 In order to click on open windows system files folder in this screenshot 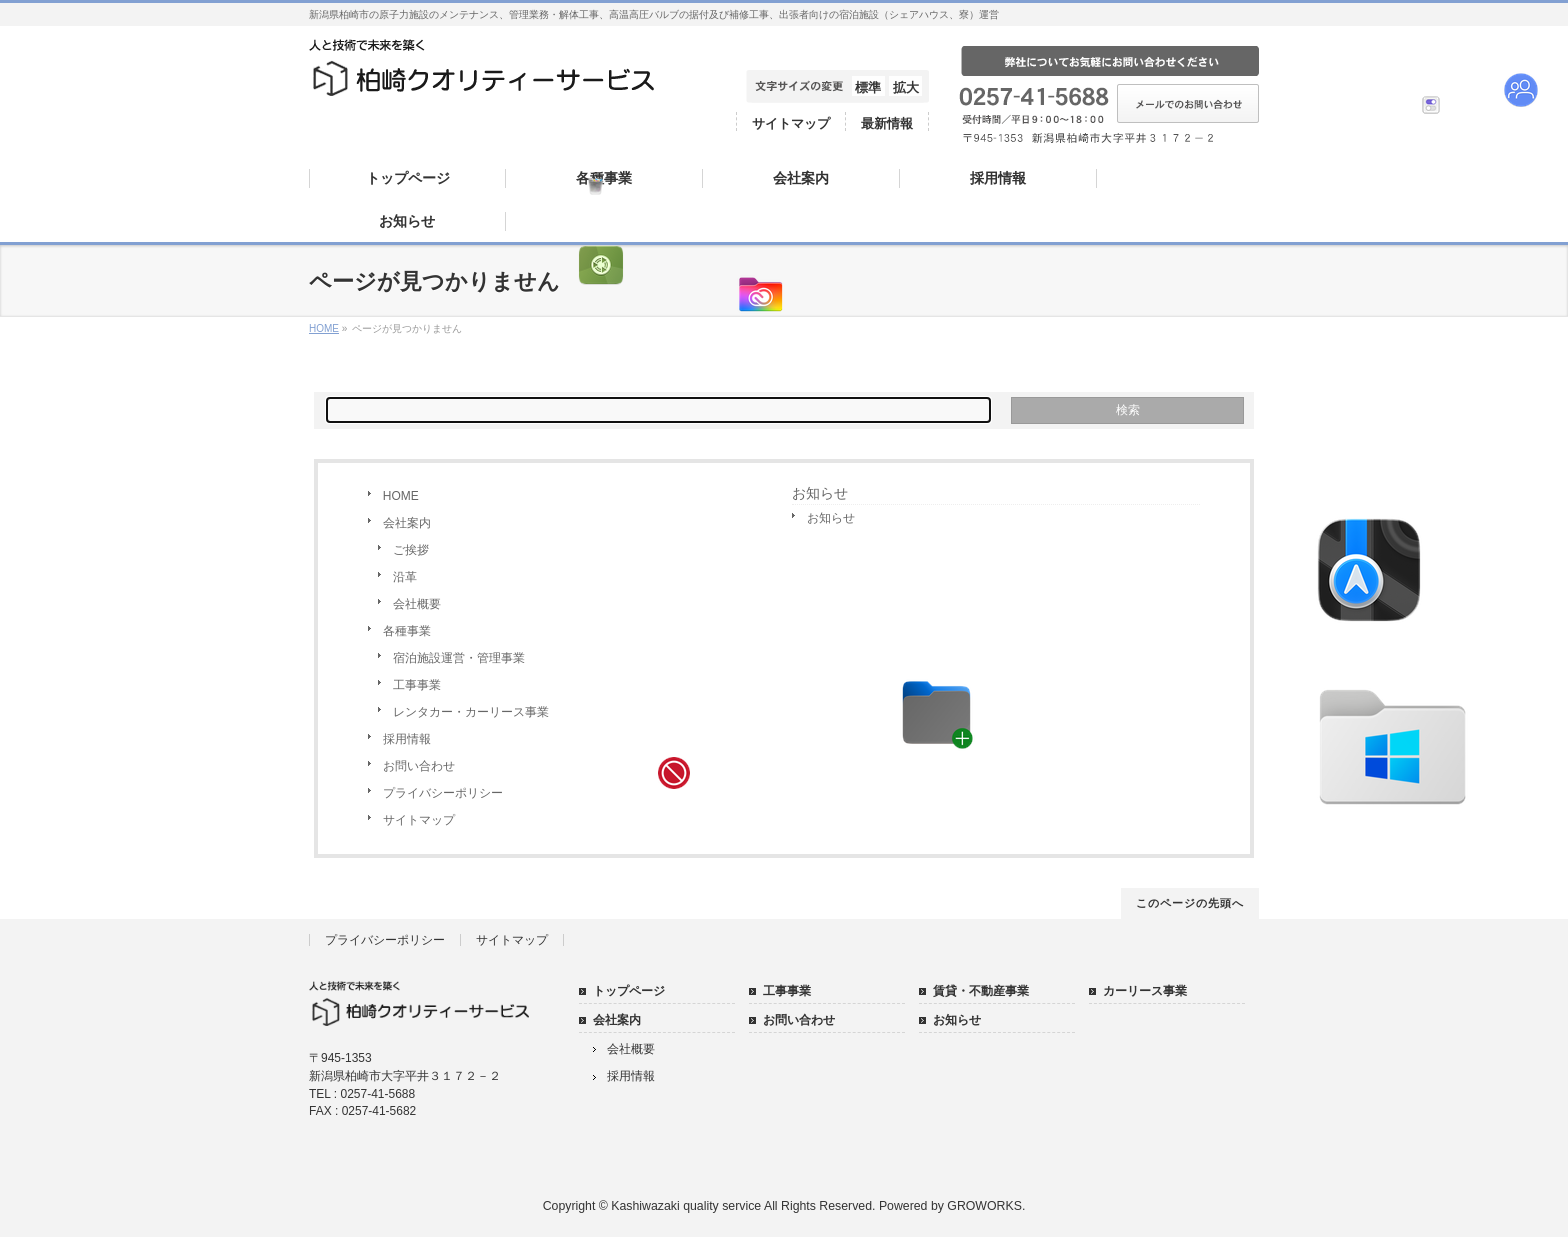, I will do `click(1392, 751)`.